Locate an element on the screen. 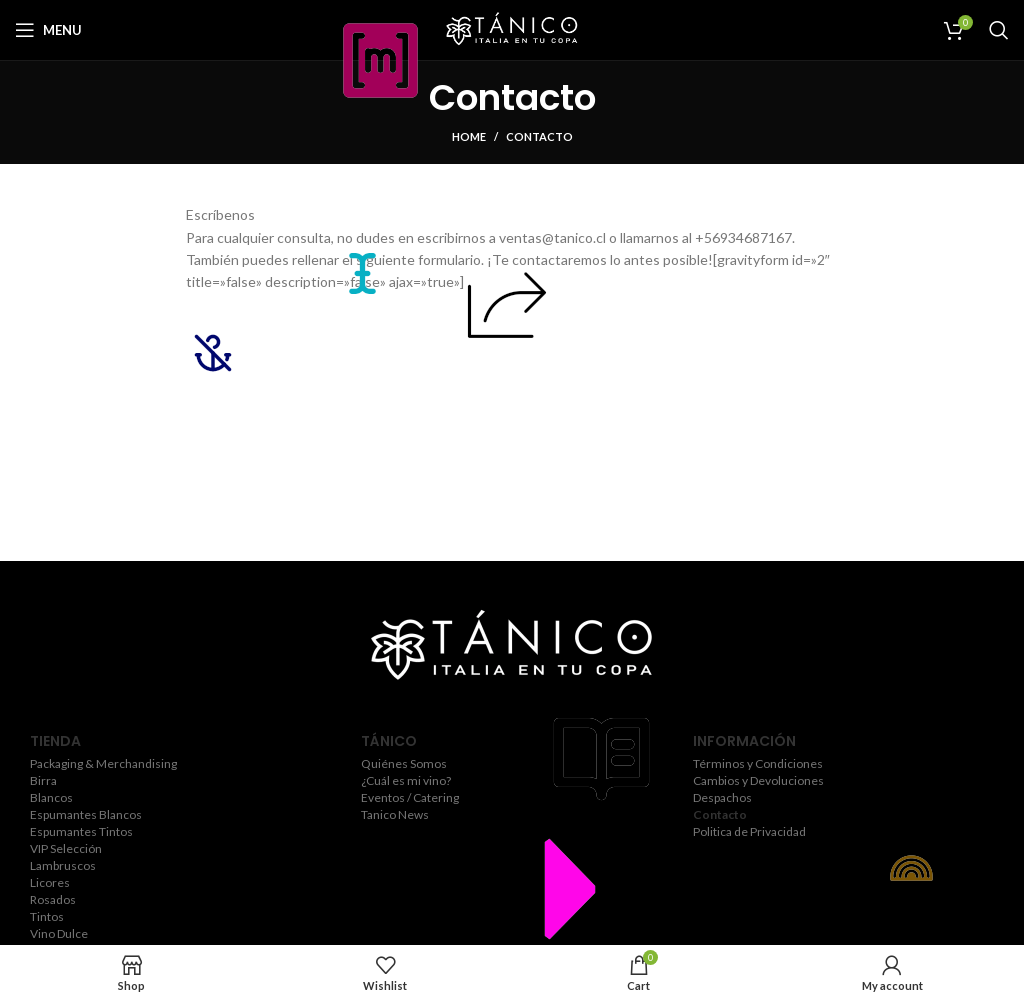 The image size is (1024, 1000). open reading mode or e-reader is located at coordinates (601, 752).